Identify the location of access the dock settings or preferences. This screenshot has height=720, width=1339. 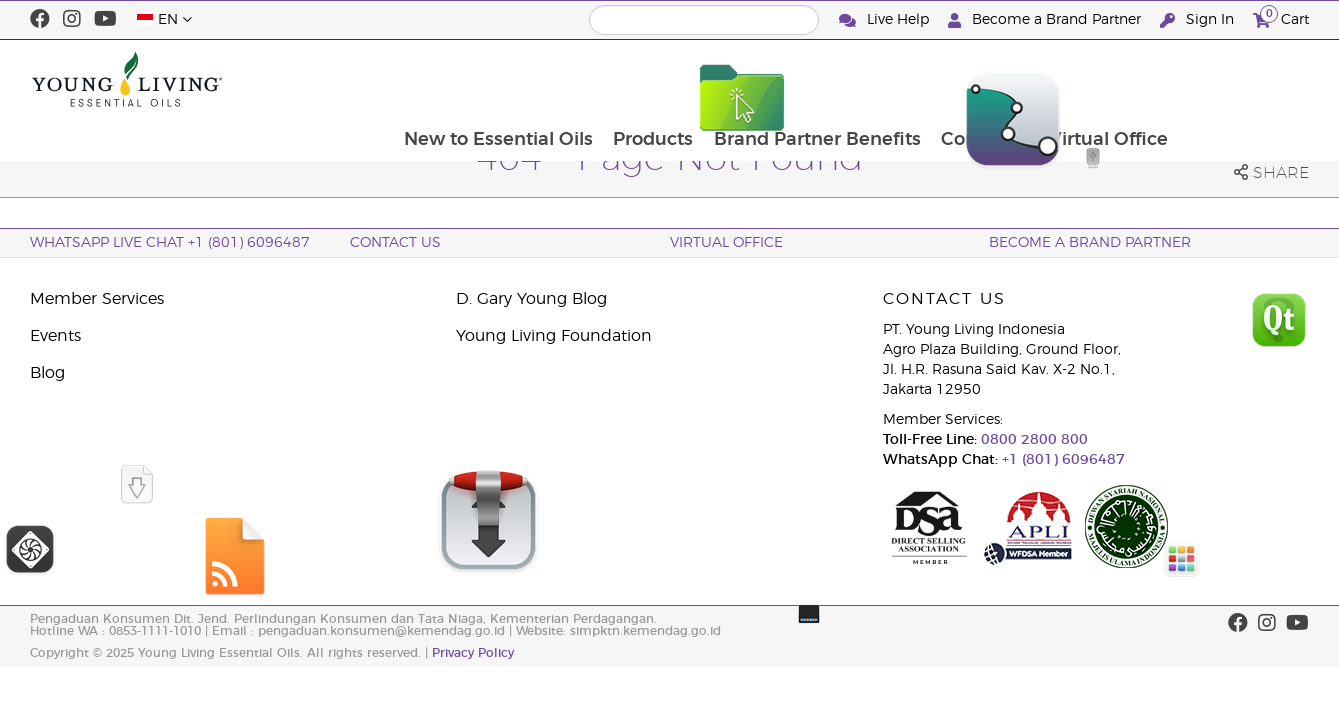
(809, 614).